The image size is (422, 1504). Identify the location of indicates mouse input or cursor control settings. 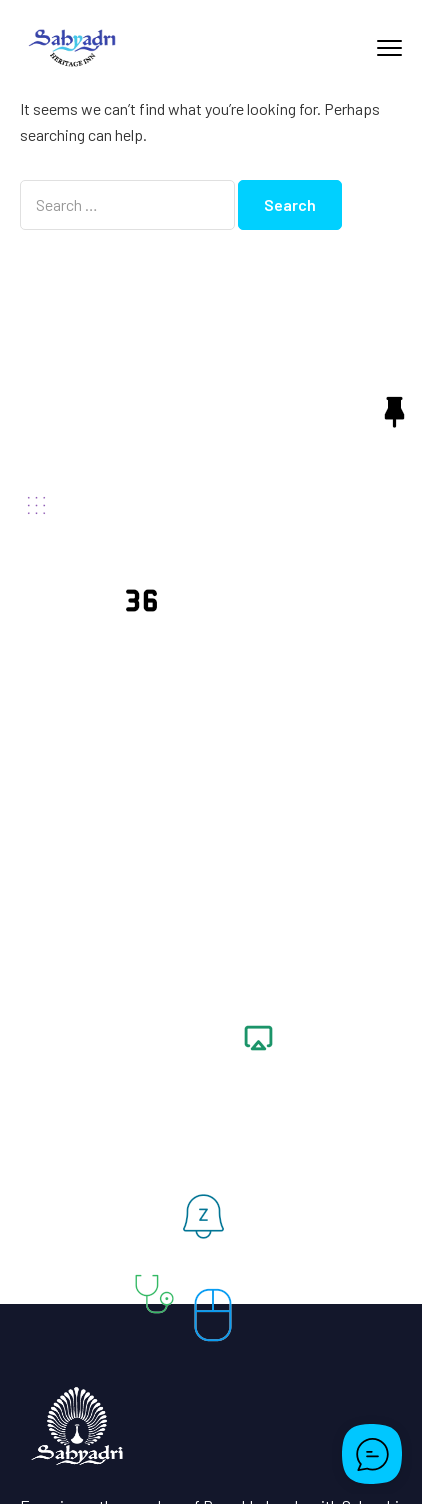
(213, 1315).